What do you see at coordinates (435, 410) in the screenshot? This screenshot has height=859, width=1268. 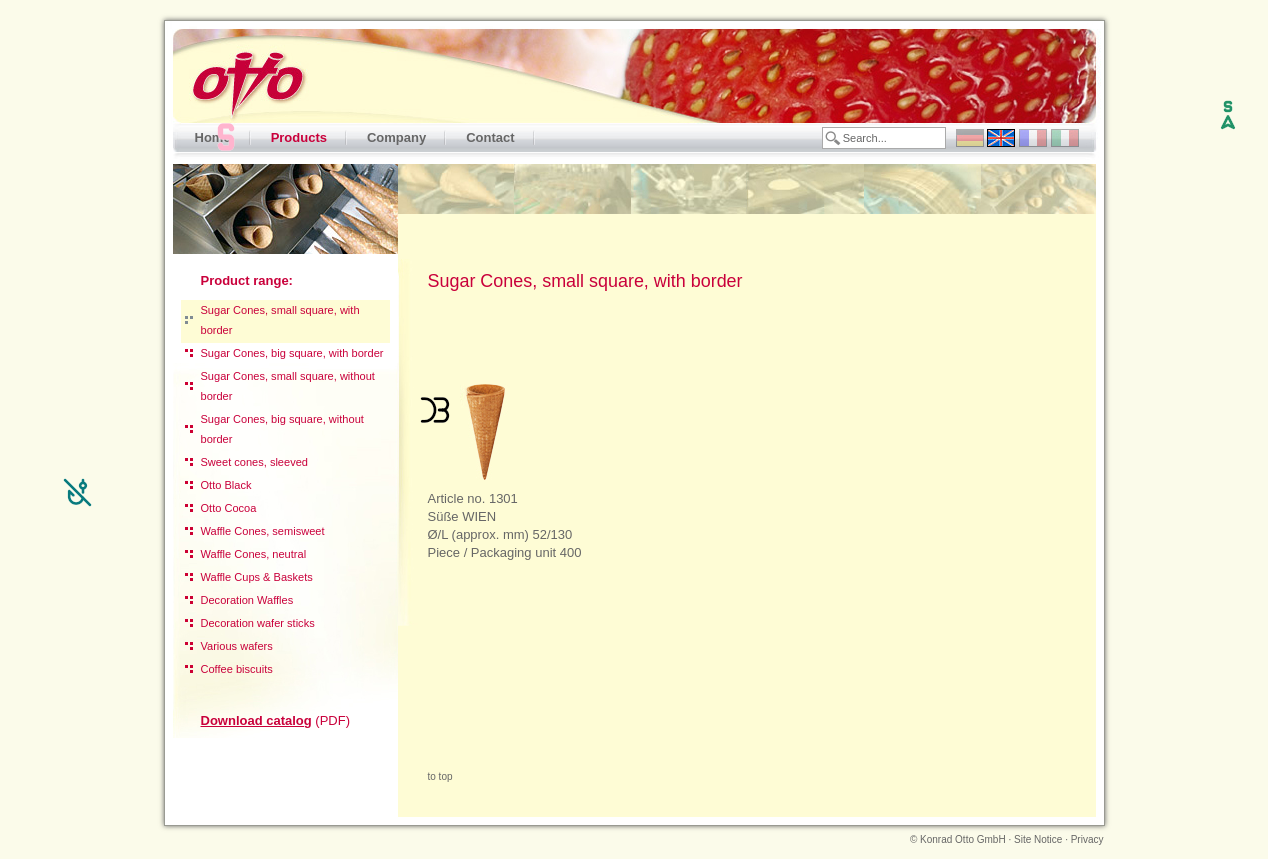 I see `D3.js data visualization library logo` at bounding box center [435, 410].